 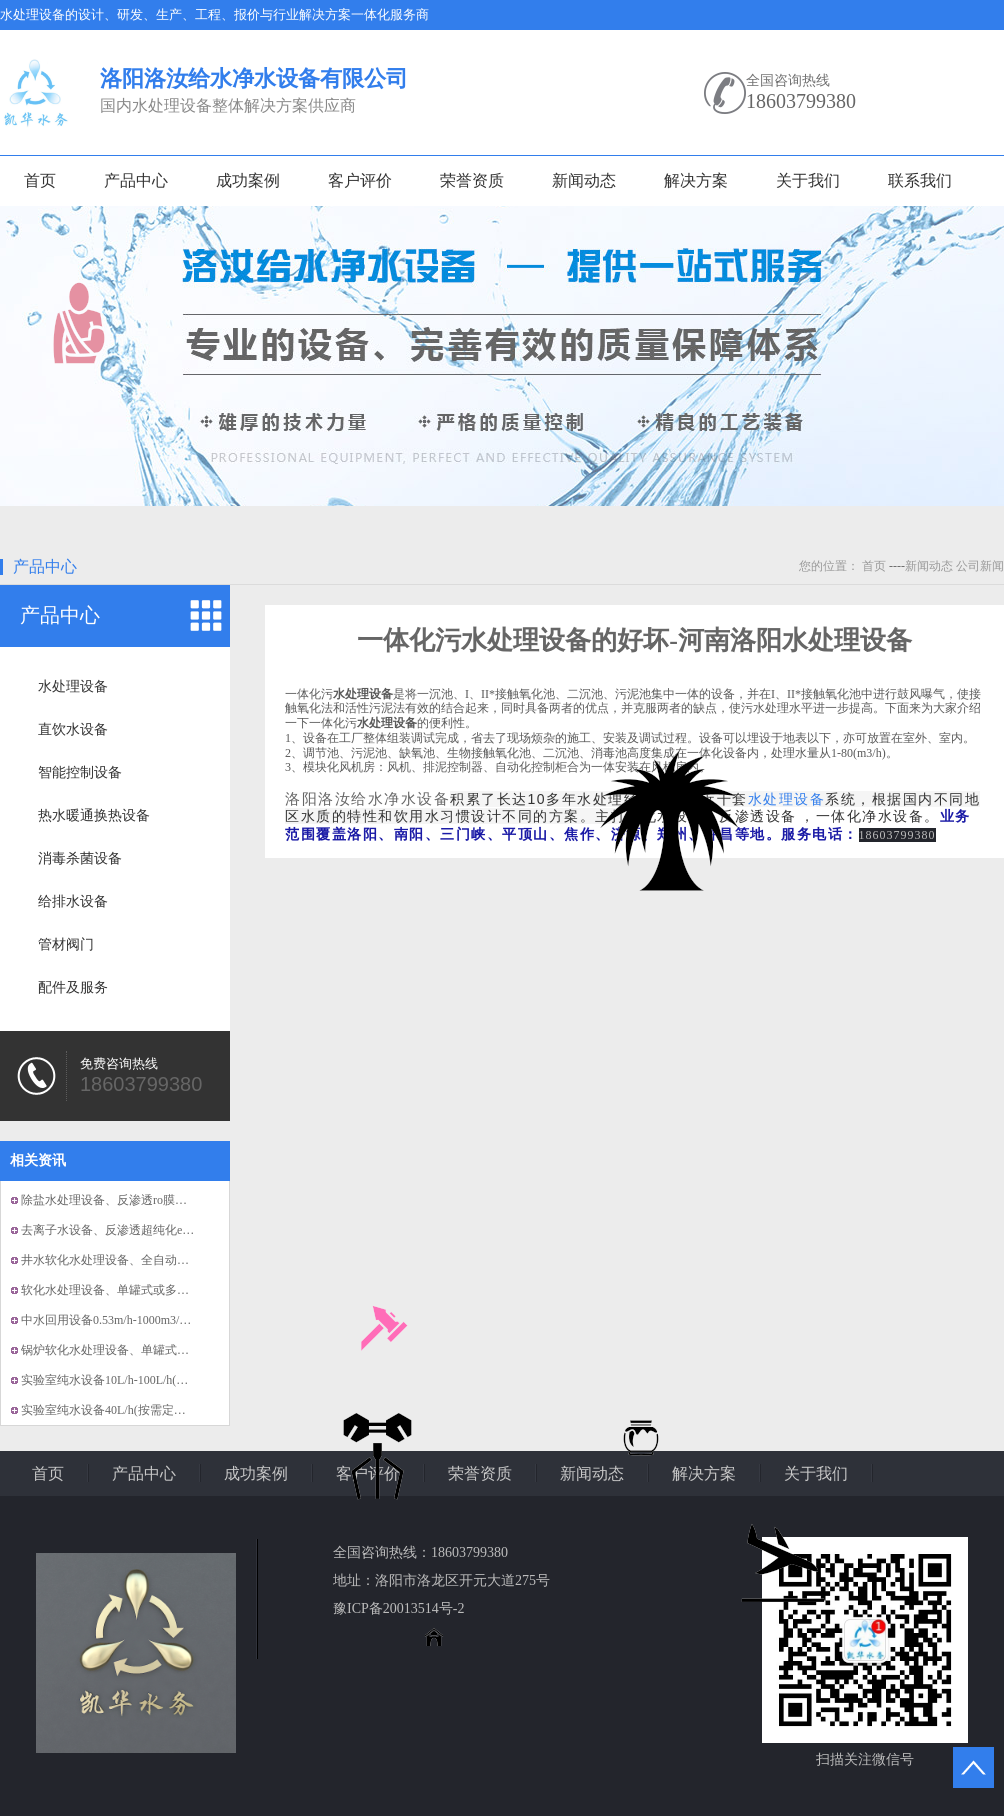 What do you see at coordinates (385, 1329) in the screenshot?
I see `access building or crafting tools` at bounding box center [385, 1329].